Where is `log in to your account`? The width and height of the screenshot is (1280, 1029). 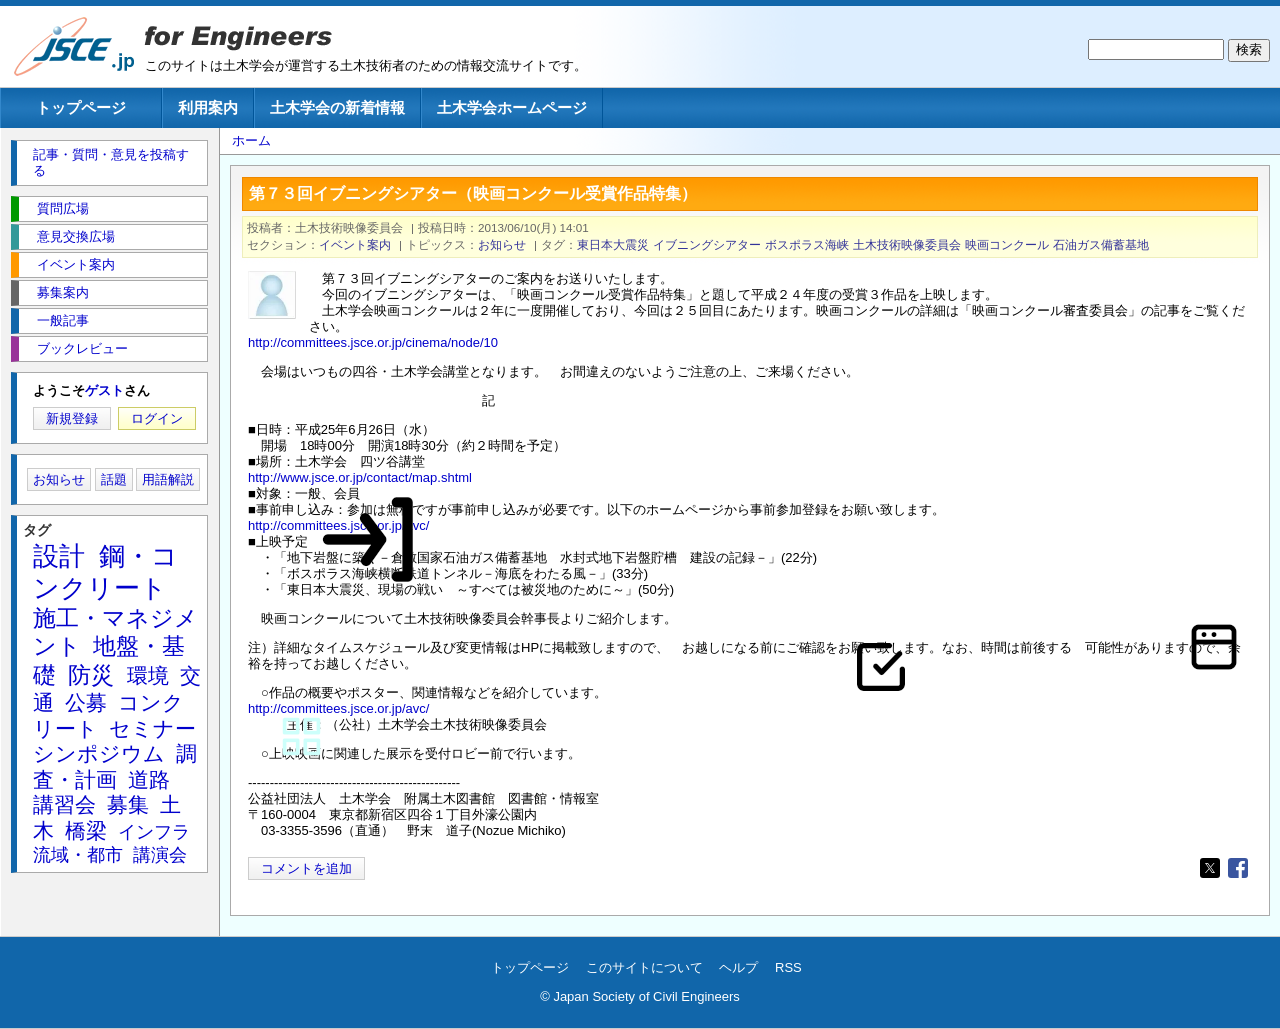
log in to your account is located at coordinates (370, 539).